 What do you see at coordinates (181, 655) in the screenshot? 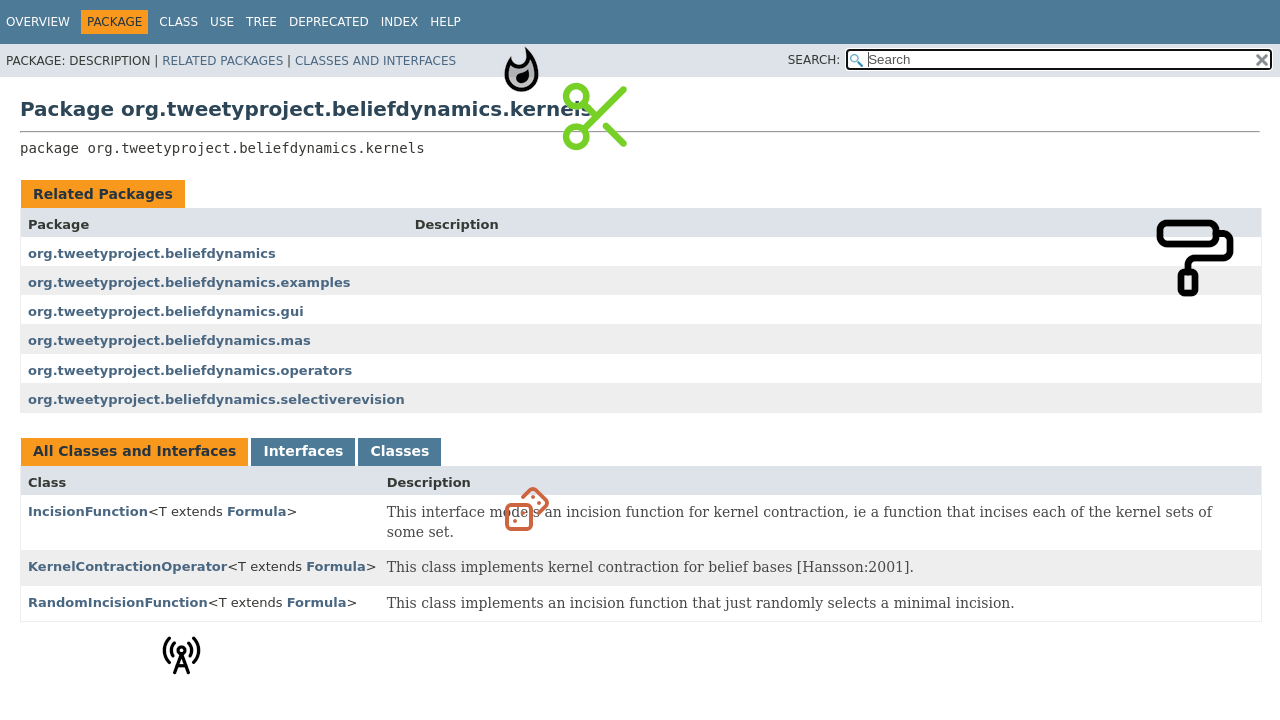
I see `broadcast or transmission status` at bounding box center [181, 655].